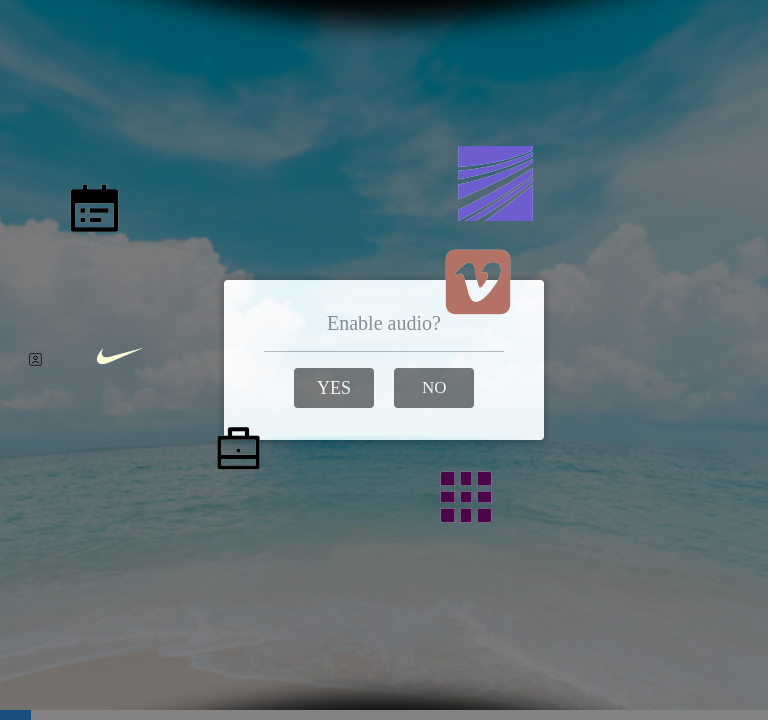 Image resolution: width=768 pixels, height=720 pixels. Describe the element at coordinates (94, 210) in the screenshot. I see `view calendar tasks and to-do items` at that location.